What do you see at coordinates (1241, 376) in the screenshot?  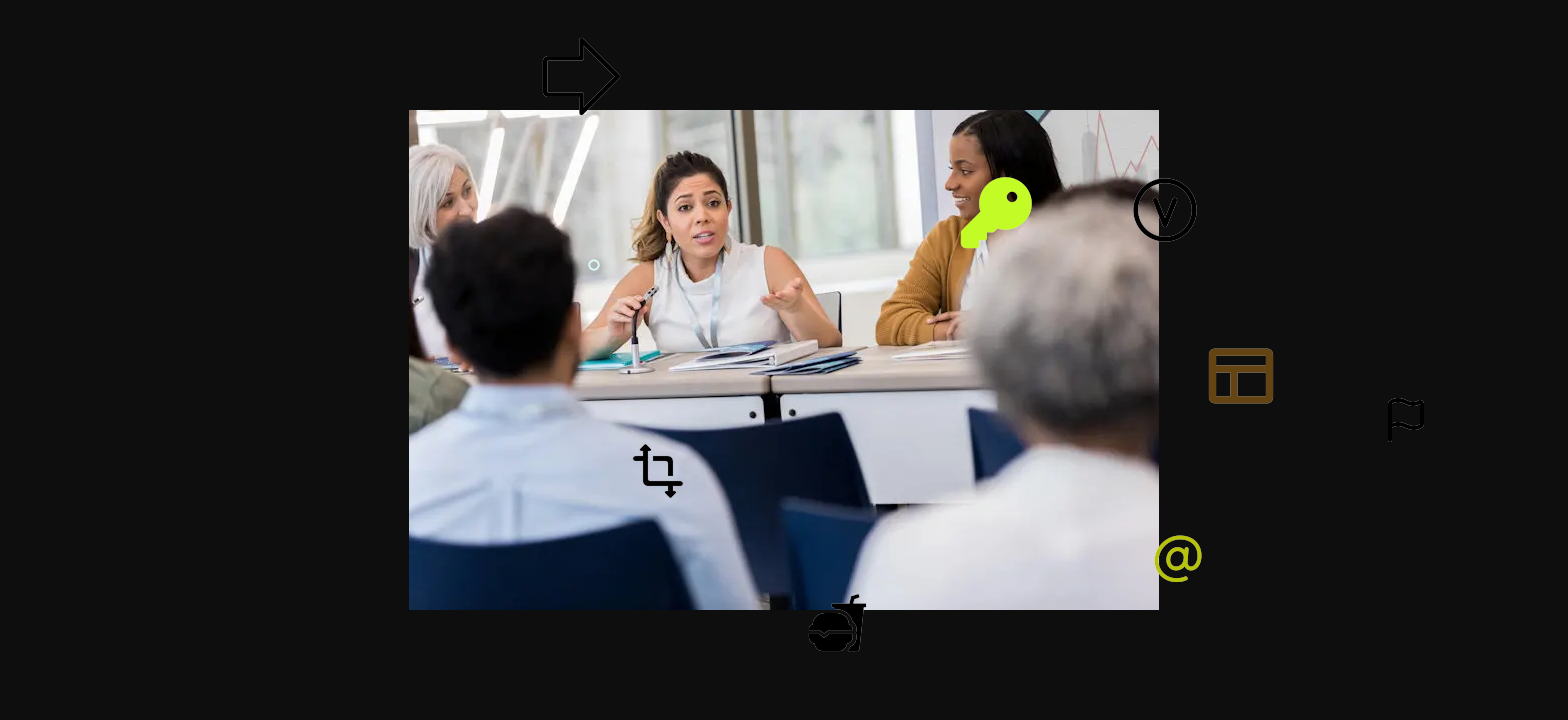 I see `change page layout or view` at bounding box center [1241, 376].